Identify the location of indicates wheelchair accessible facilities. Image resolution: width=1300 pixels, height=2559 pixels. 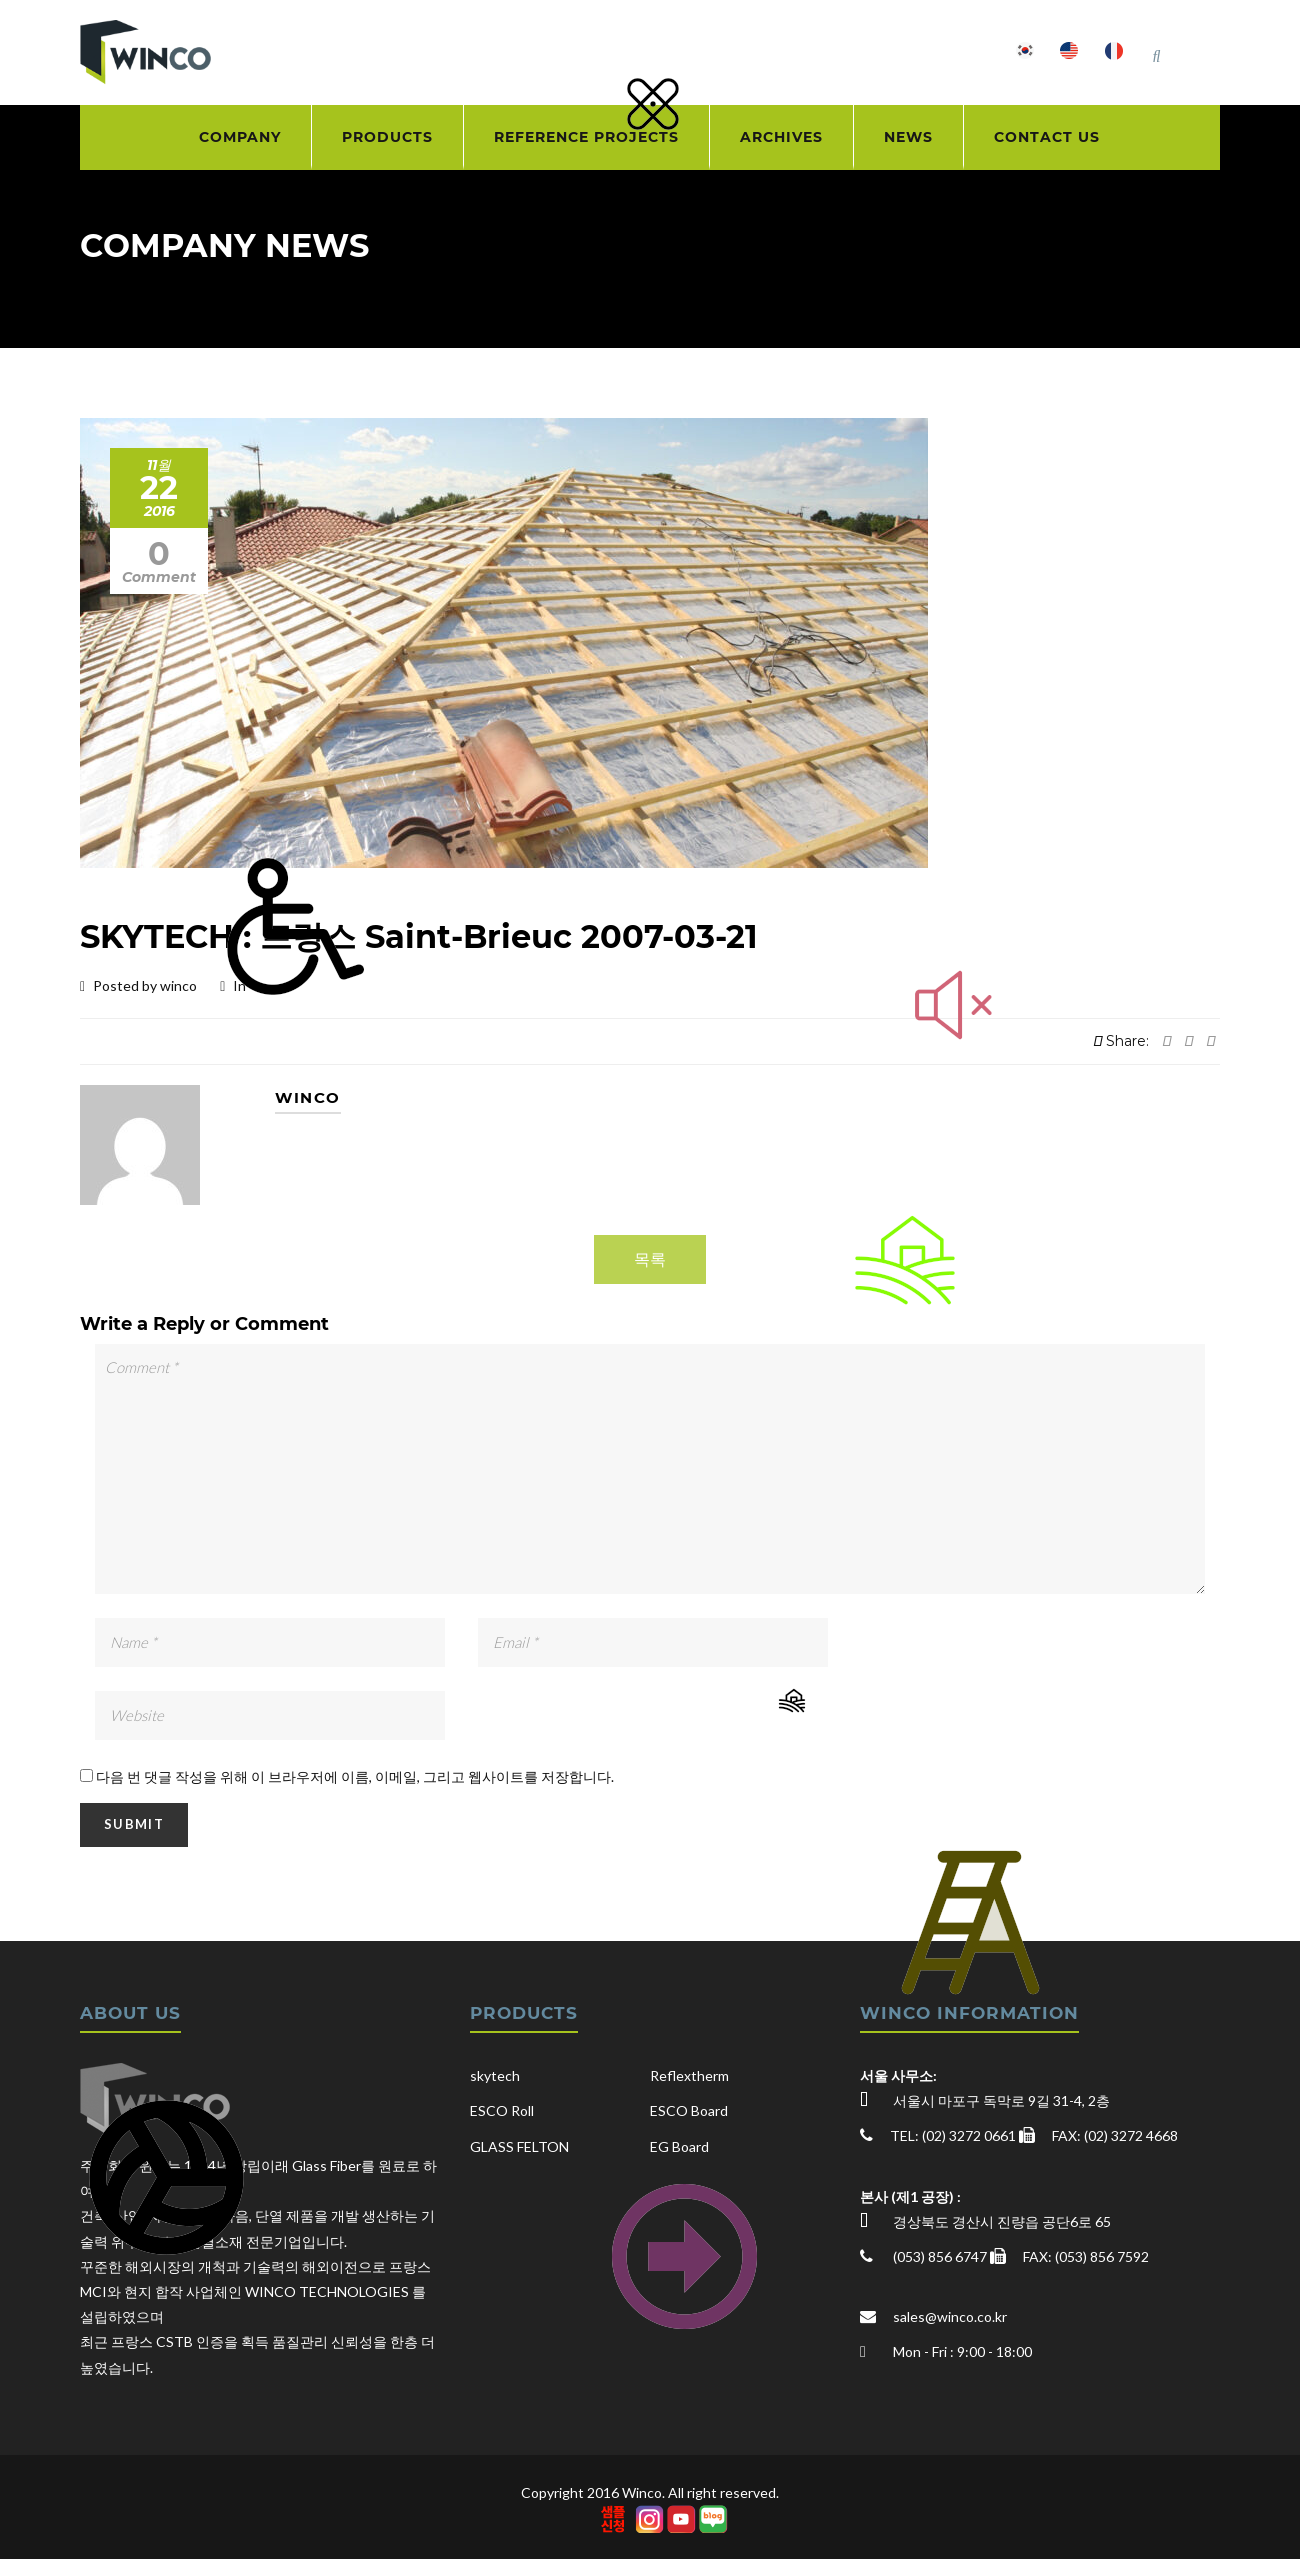
(283, 929).